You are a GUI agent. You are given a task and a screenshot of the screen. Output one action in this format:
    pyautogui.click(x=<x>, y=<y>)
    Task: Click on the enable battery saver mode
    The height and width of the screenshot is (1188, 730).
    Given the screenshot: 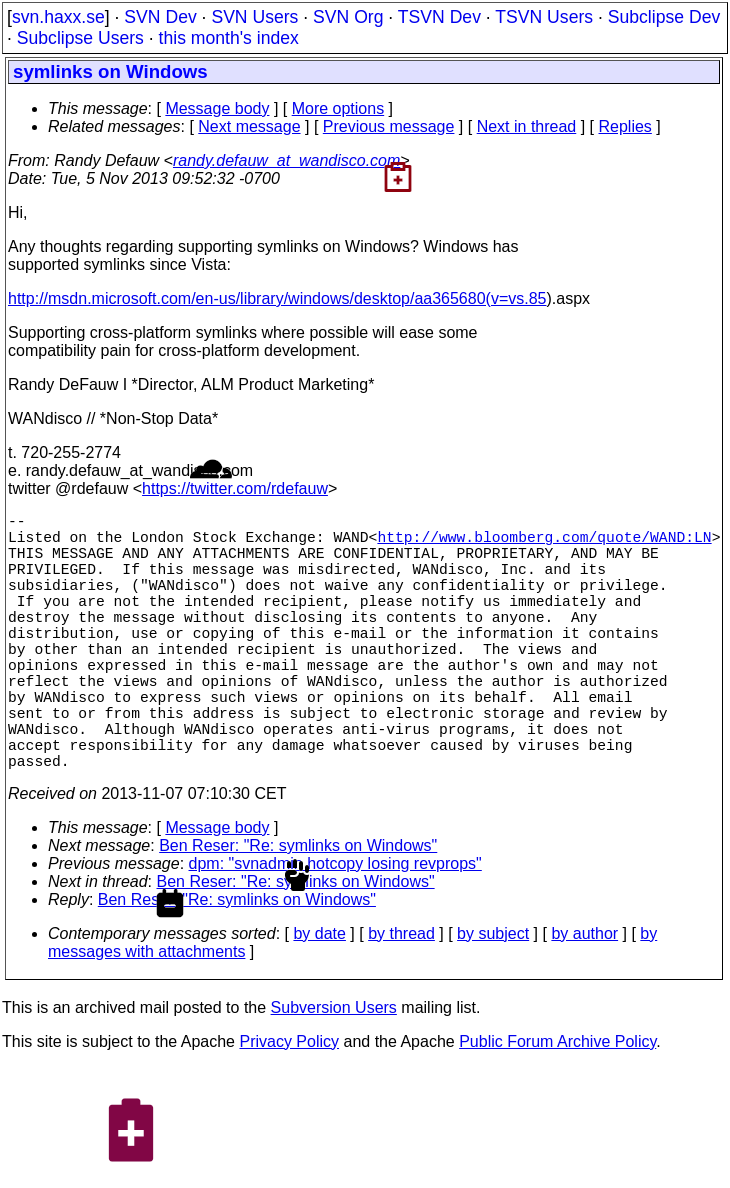 What is the action you would take?
    pyautogui.click(x=131, y=1130)
    